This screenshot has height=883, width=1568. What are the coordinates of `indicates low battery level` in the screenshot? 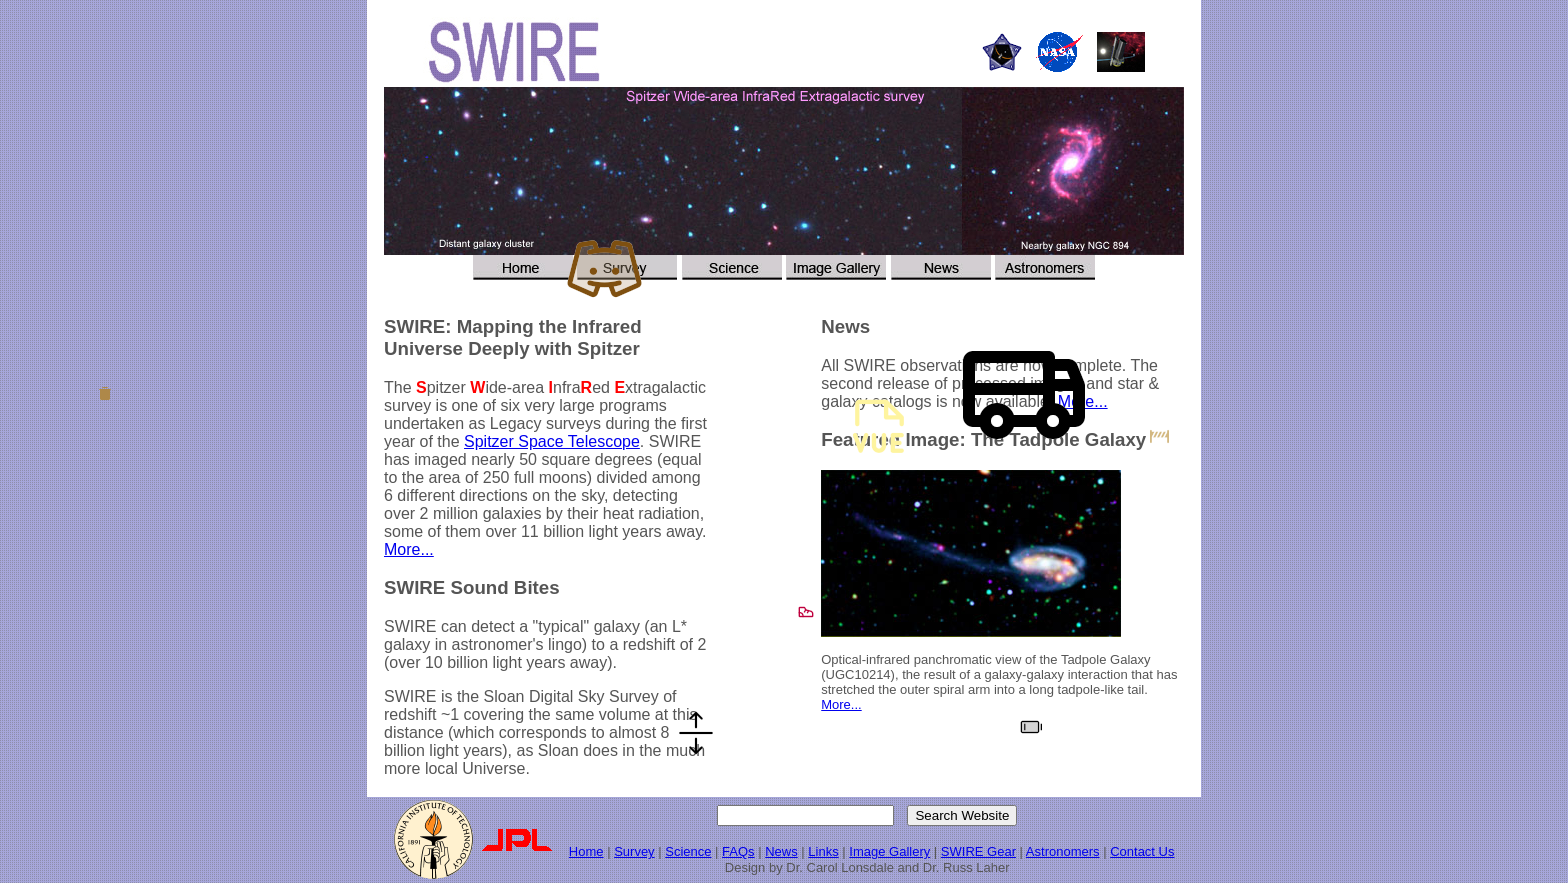 It's located at (1031, 727).